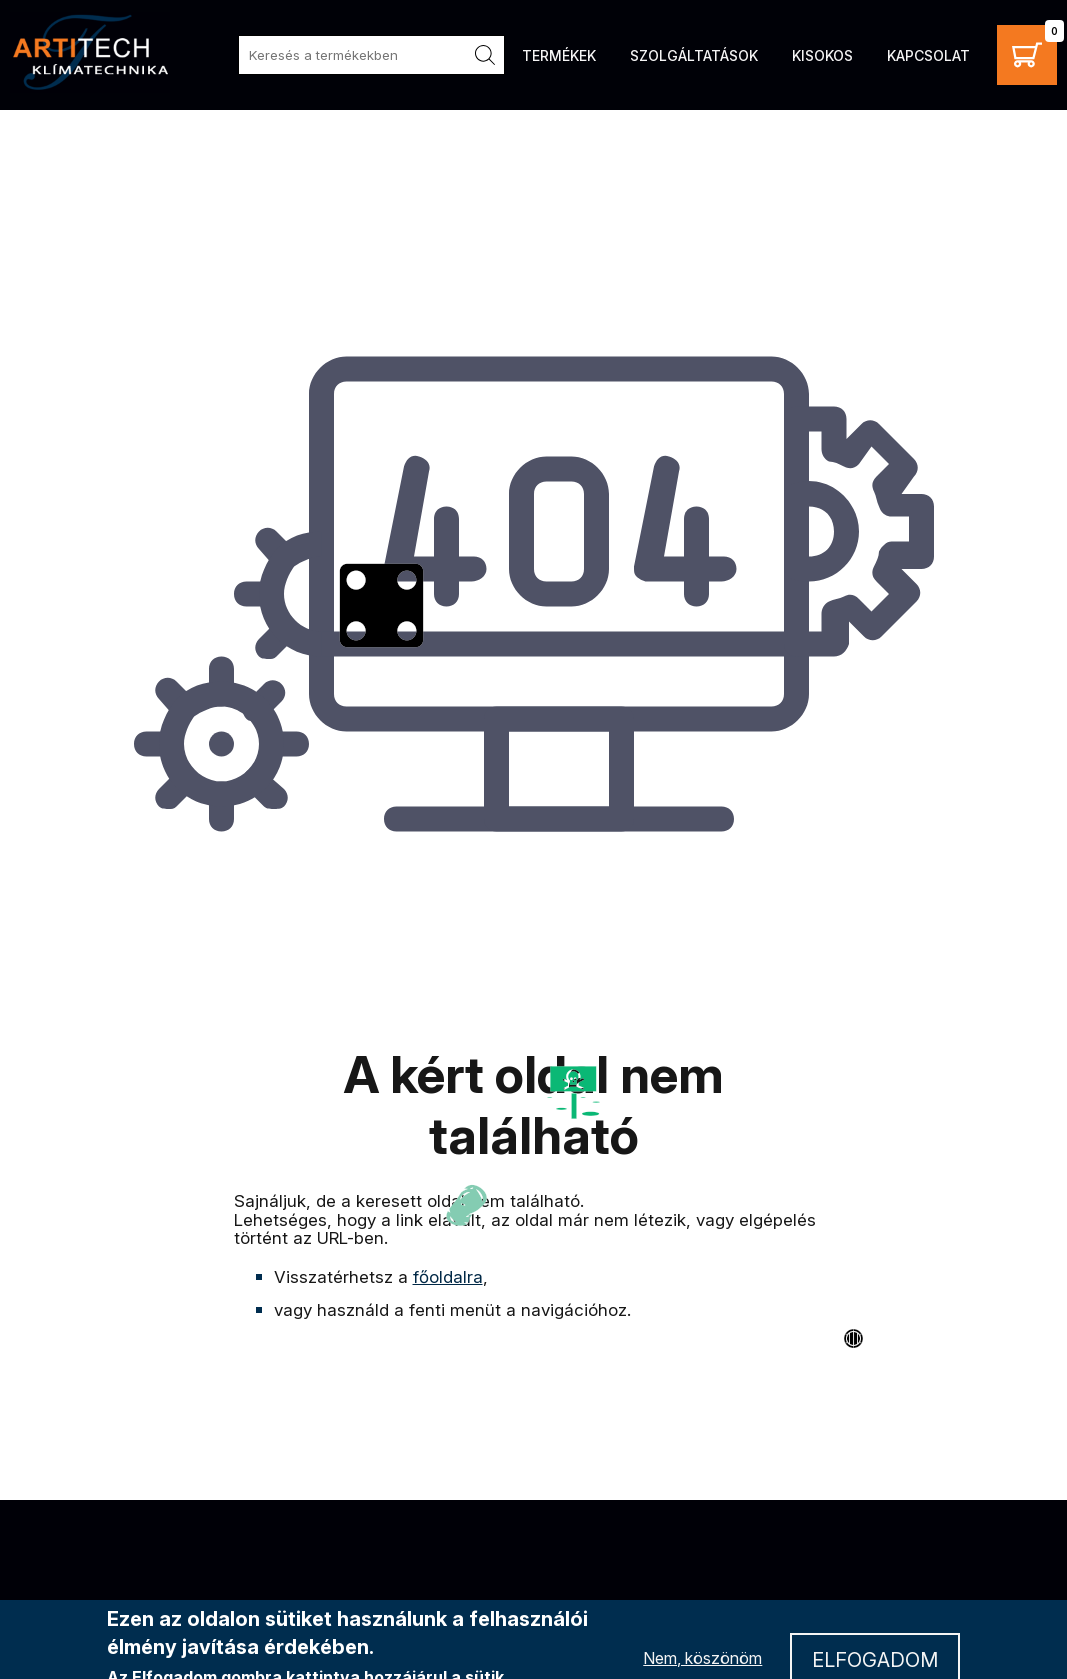  Describe the element at coordinates (381, 605) in the screenshot. I see `roll the dice or randomize` at that location.